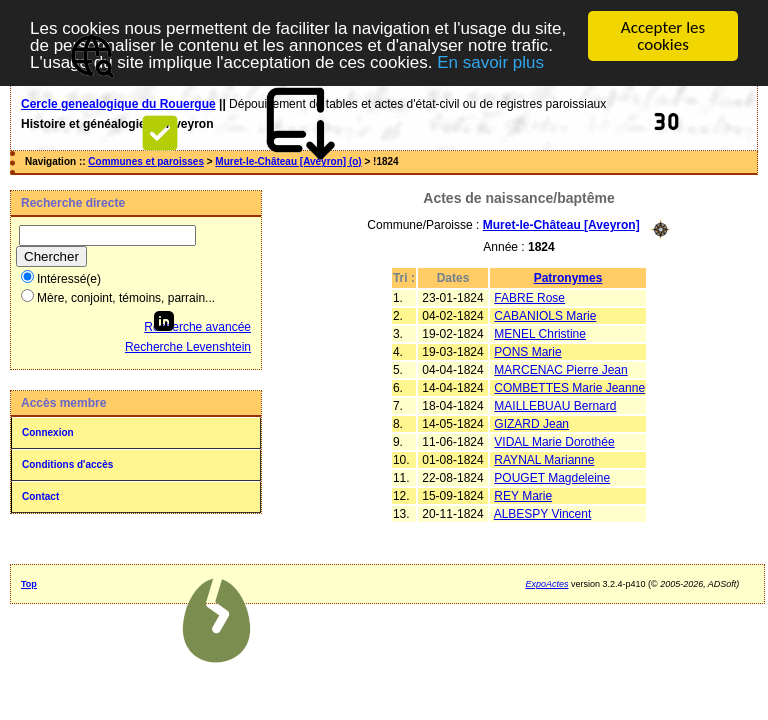 Image resolution: width=768 pixels, height=720 pixels. I want to click on a selected or checked item, so click(160, 133).